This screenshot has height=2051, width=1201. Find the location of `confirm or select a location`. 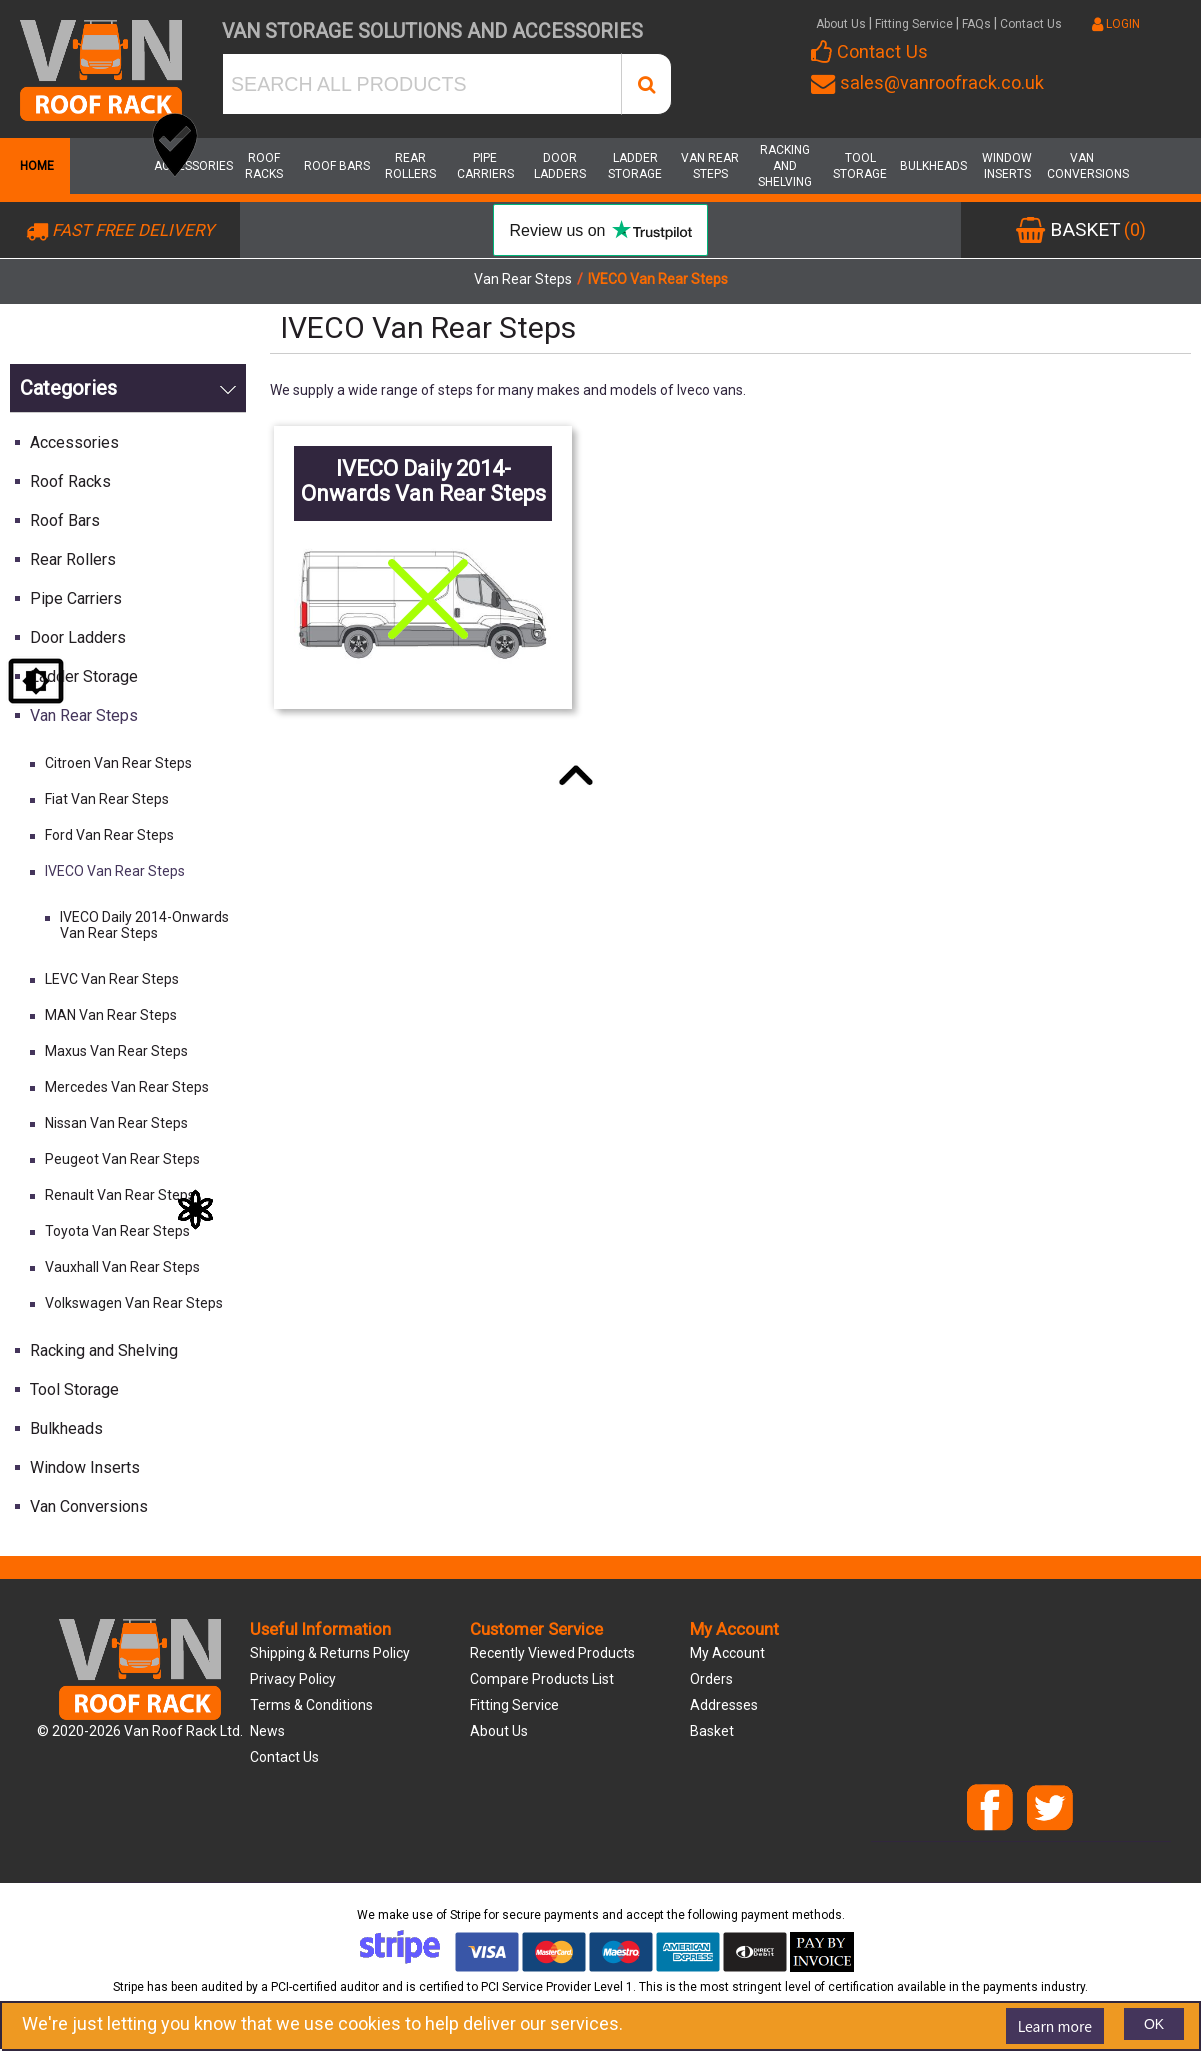

confirm or select a location is located at coordinates (175, 145).